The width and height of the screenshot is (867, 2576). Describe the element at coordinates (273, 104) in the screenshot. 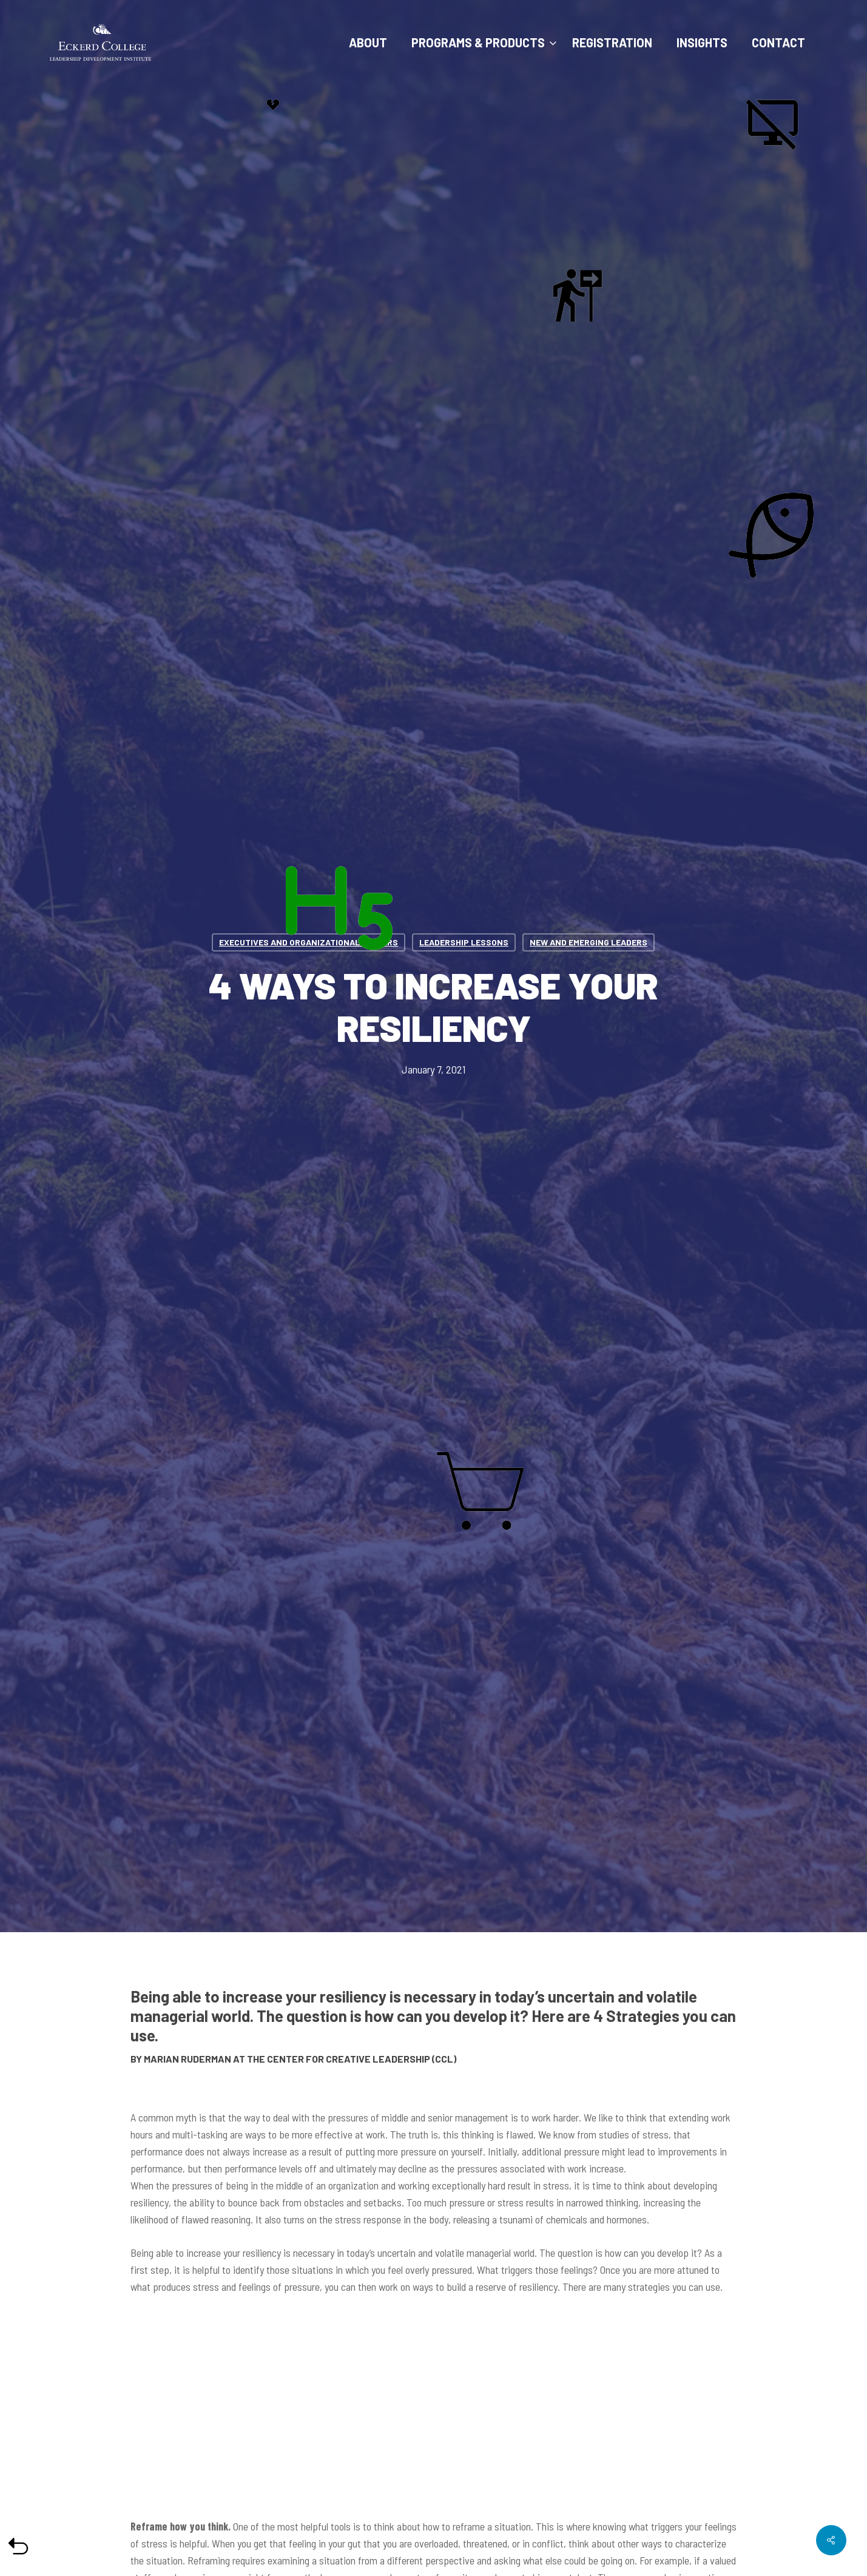

I see `unlike or remove from favorites` at that location.